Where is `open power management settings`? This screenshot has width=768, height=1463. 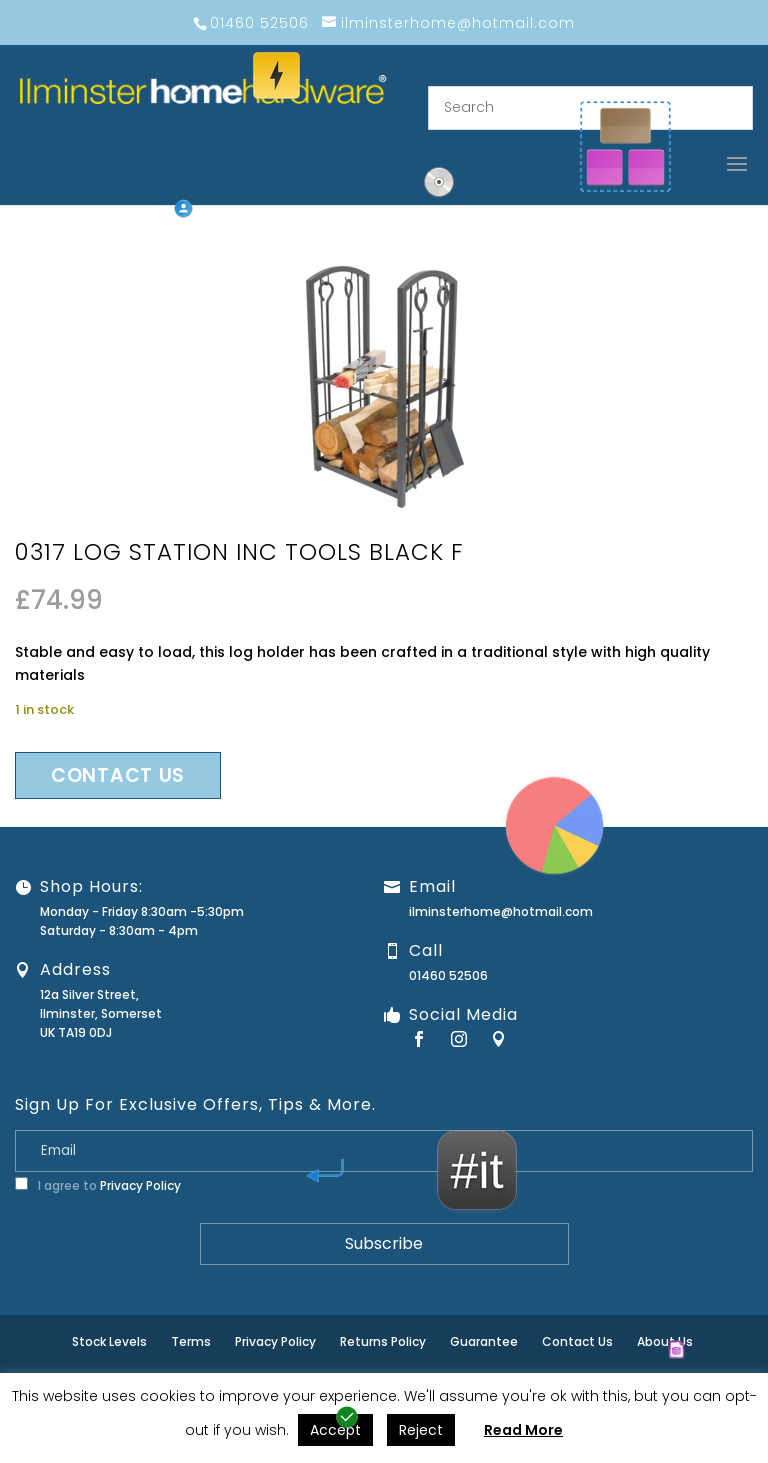
open power management settings is located at coordinates (276, 75).